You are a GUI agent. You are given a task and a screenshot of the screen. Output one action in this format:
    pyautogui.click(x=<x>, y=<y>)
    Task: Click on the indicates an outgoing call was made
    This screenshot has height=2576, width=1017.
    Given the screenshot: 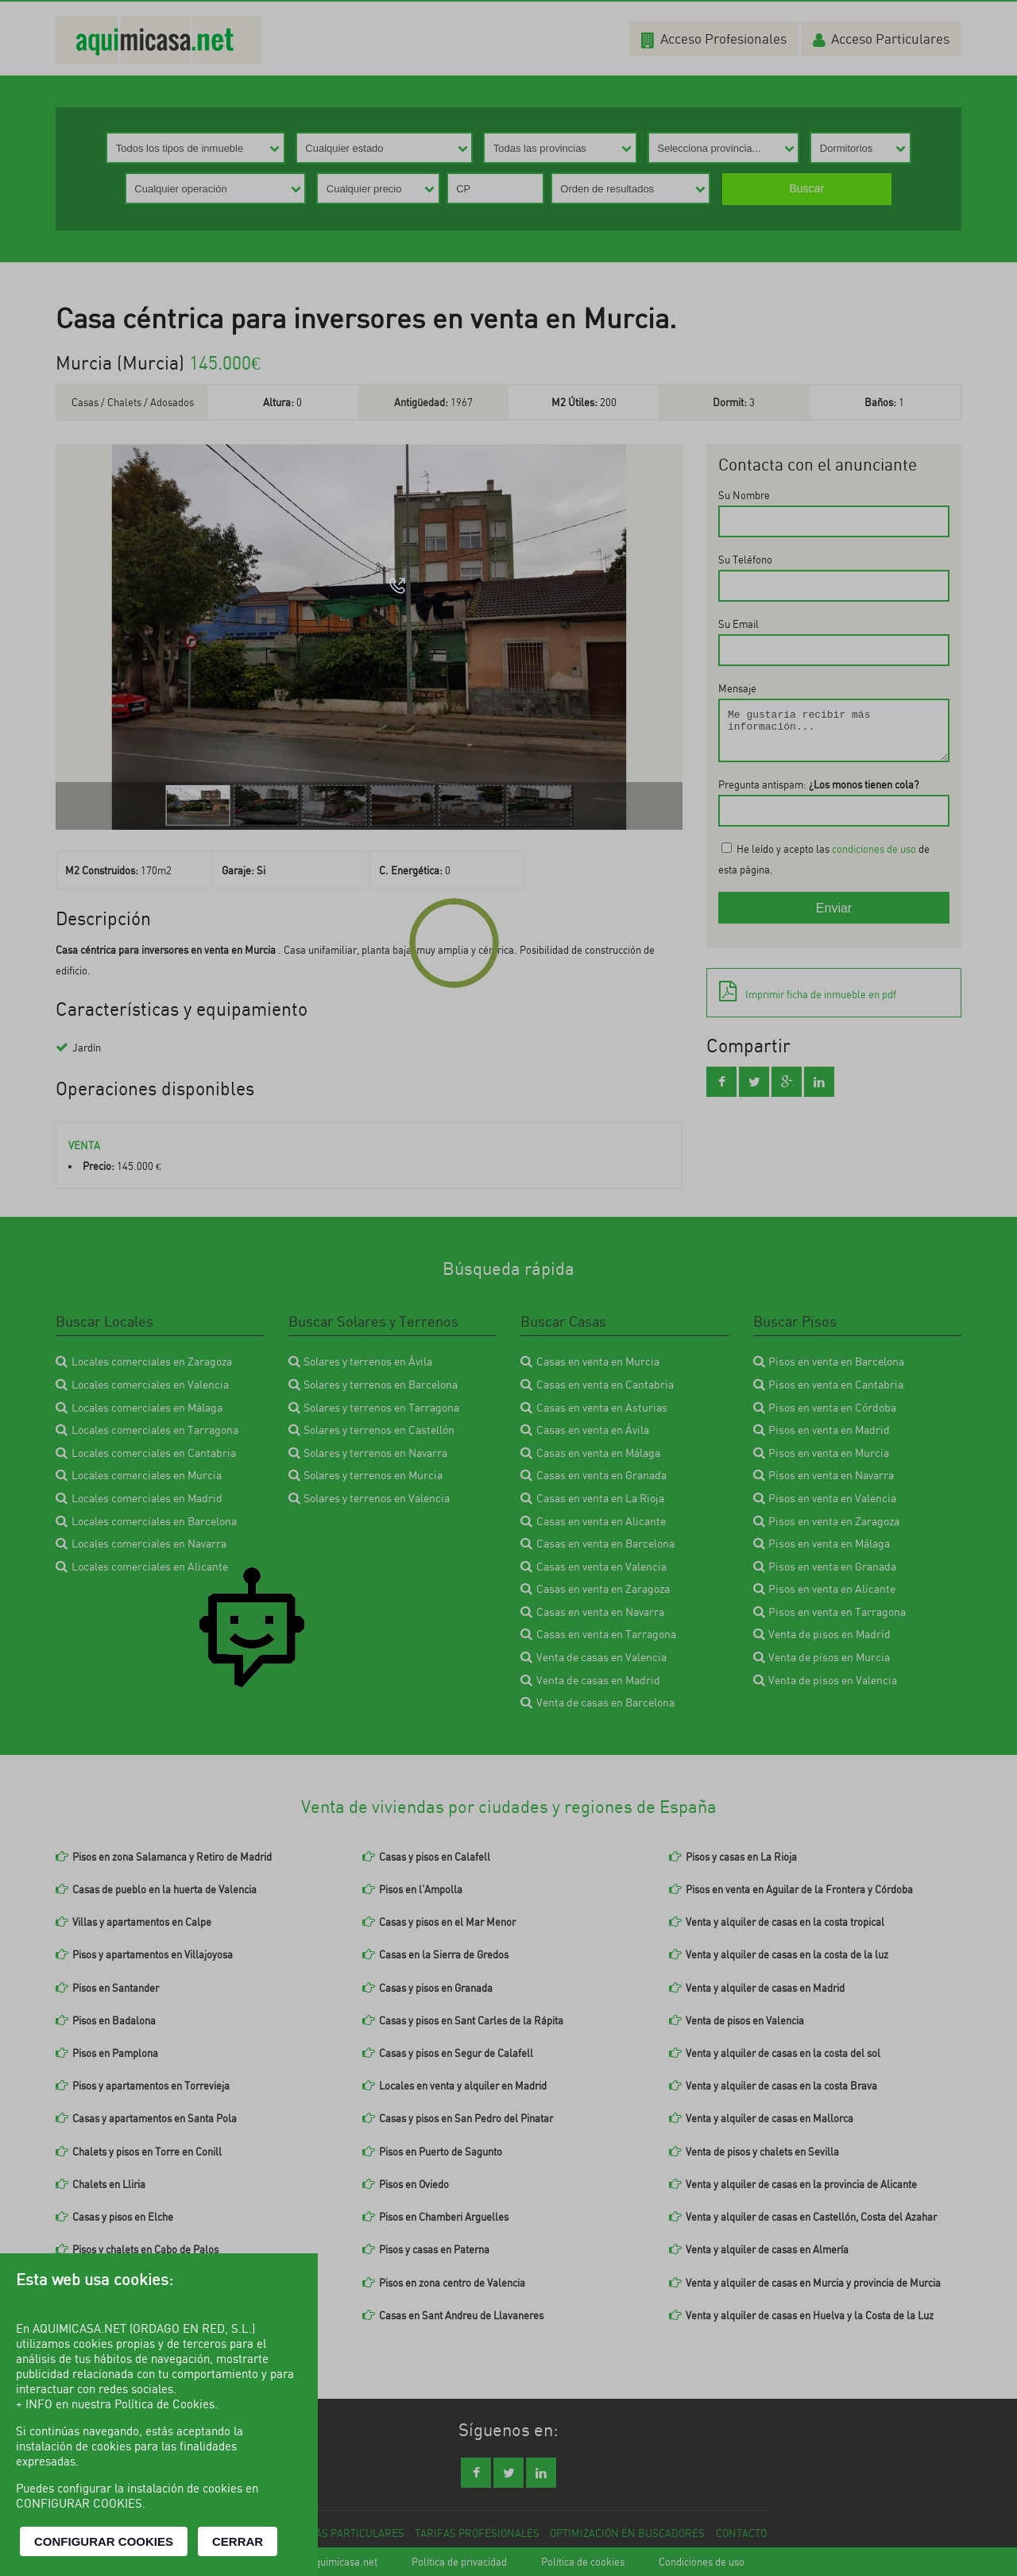 What is the action you would take?
    pyautogui.click(x=397, y=586)
    